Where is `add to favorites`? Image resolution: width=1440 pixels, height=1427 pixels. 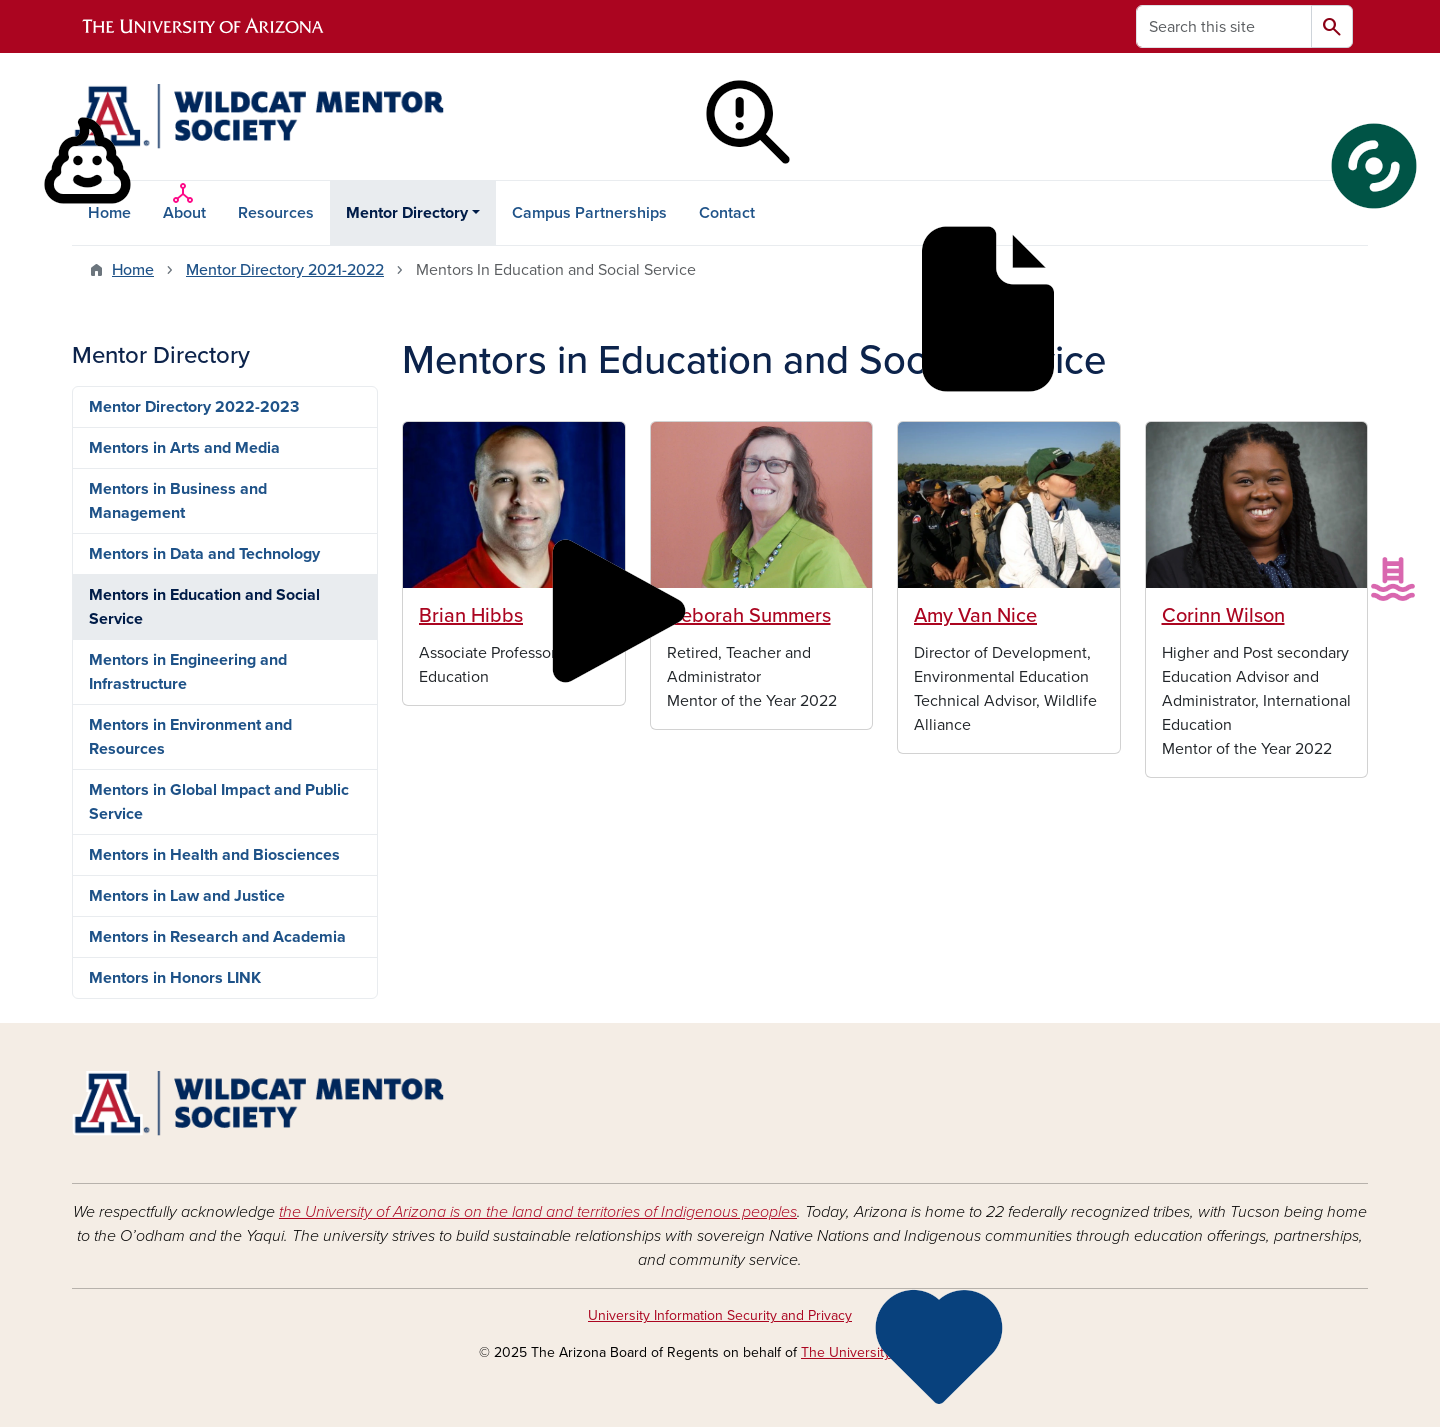 add to favorites is located at coordinates (939, 1347).